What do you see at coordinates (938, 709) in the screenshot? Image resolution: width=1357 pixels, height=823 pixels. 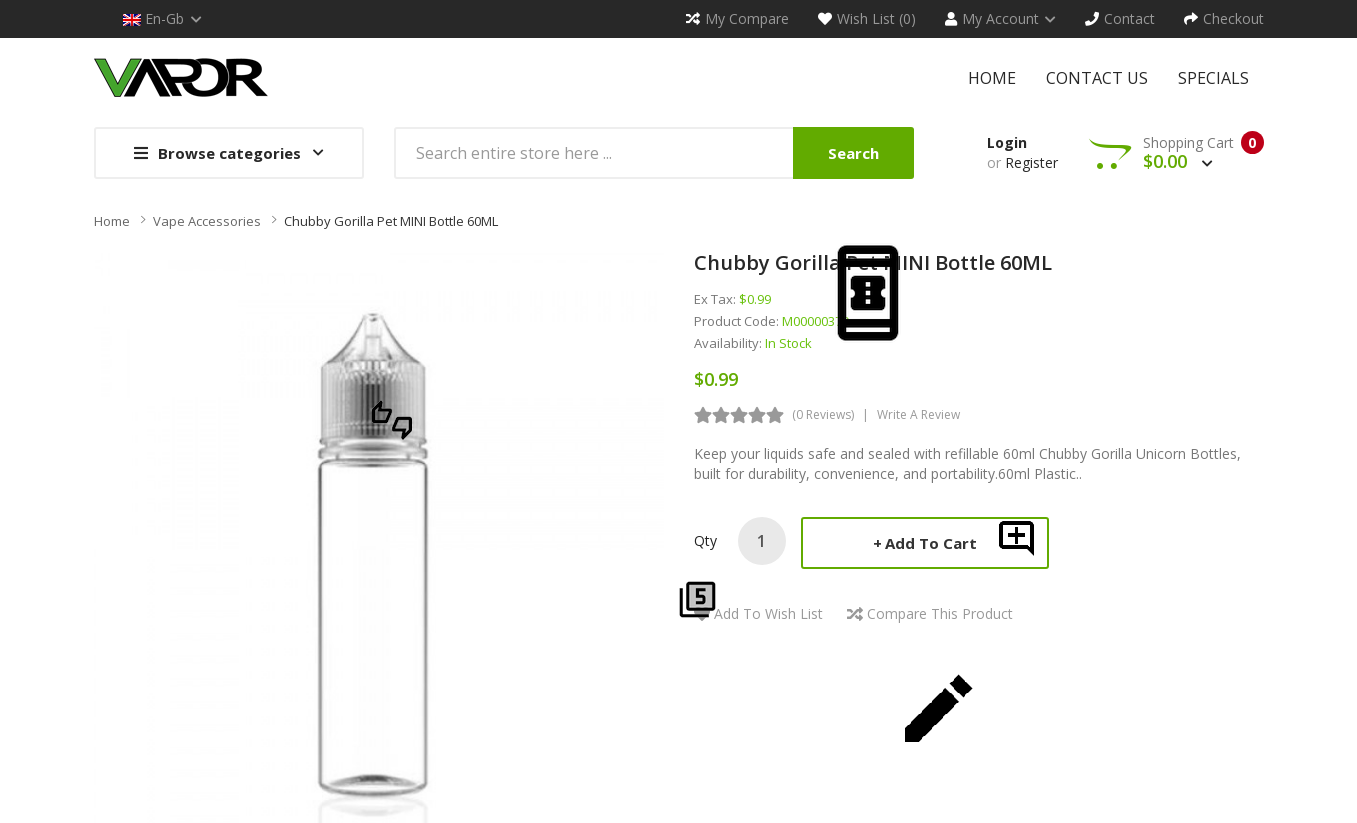 I see `edit or modify content` at bounding box center [938, 709].